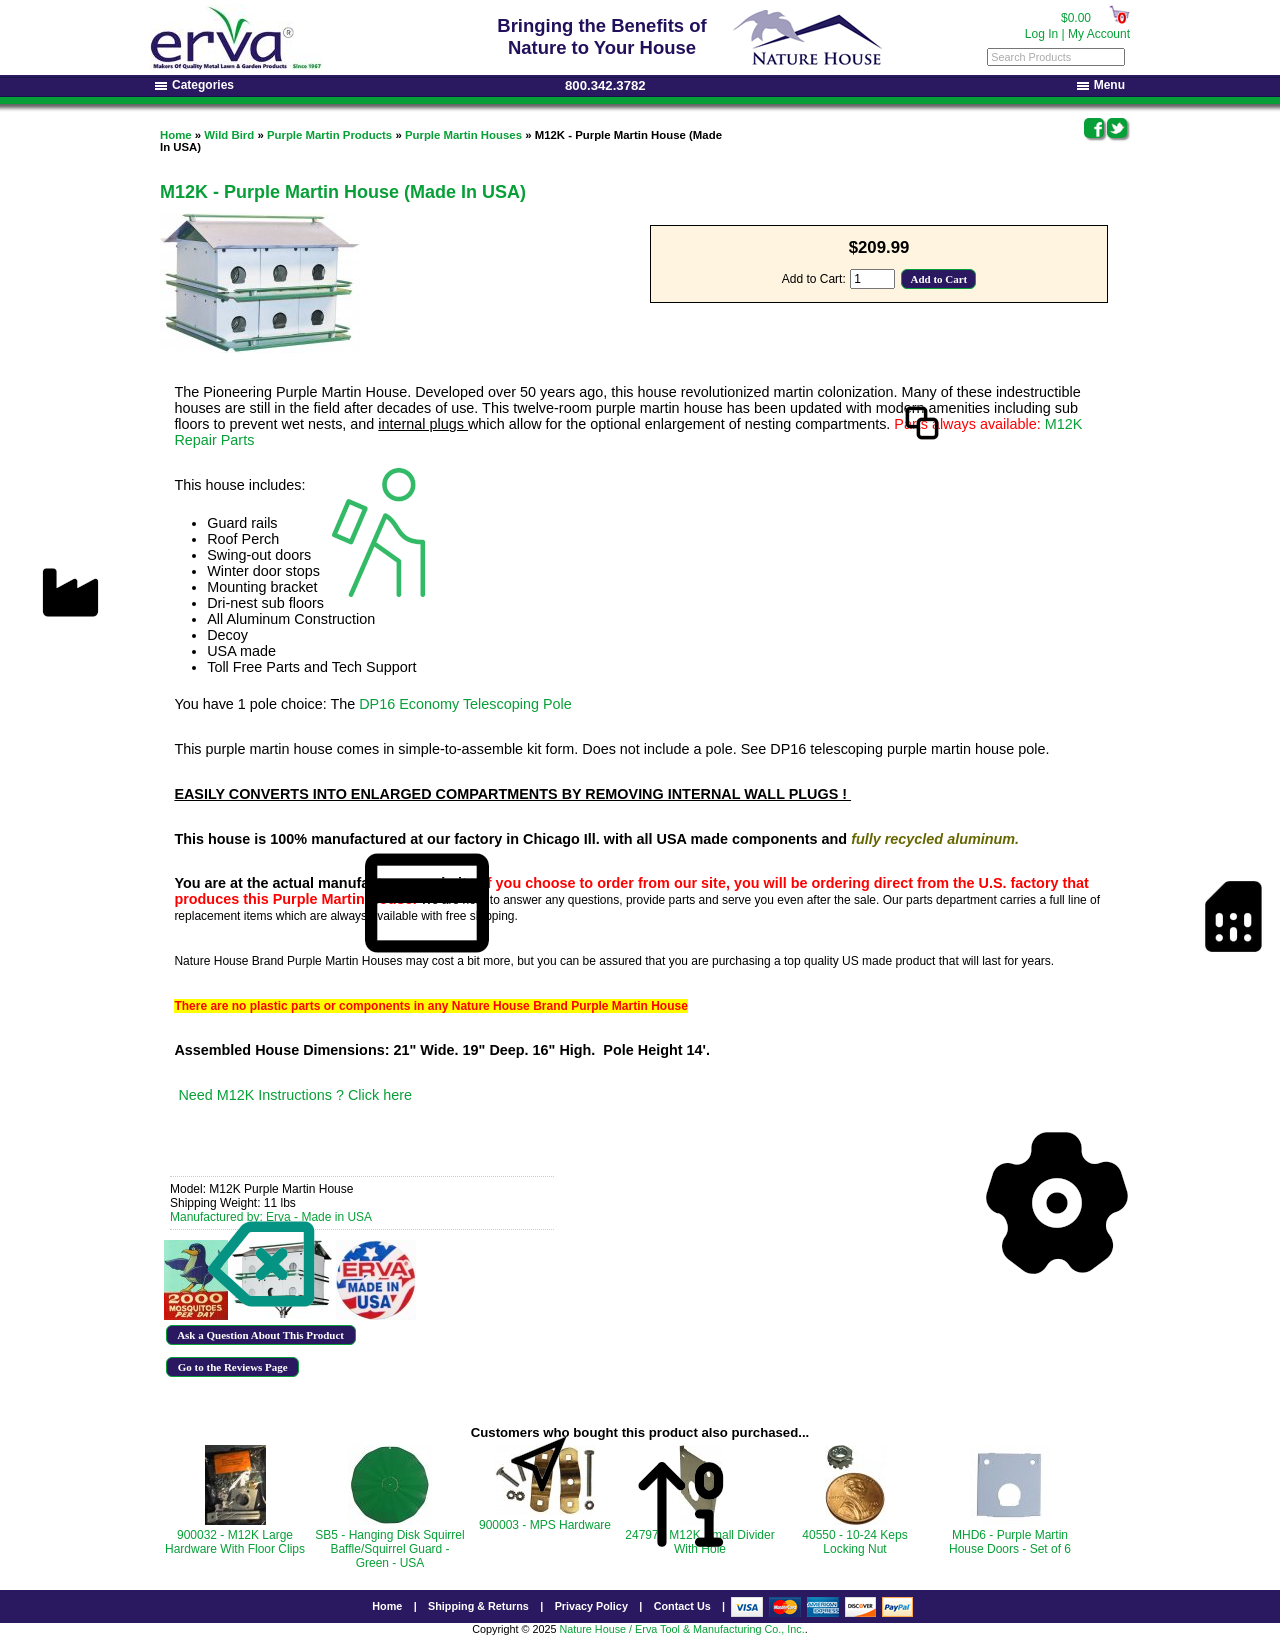 The width and height of the screenshot is (1280, 1635). Describe the element at coordinates (1233, 916) in the screenshot. I see `manage sim card settings` at that location.